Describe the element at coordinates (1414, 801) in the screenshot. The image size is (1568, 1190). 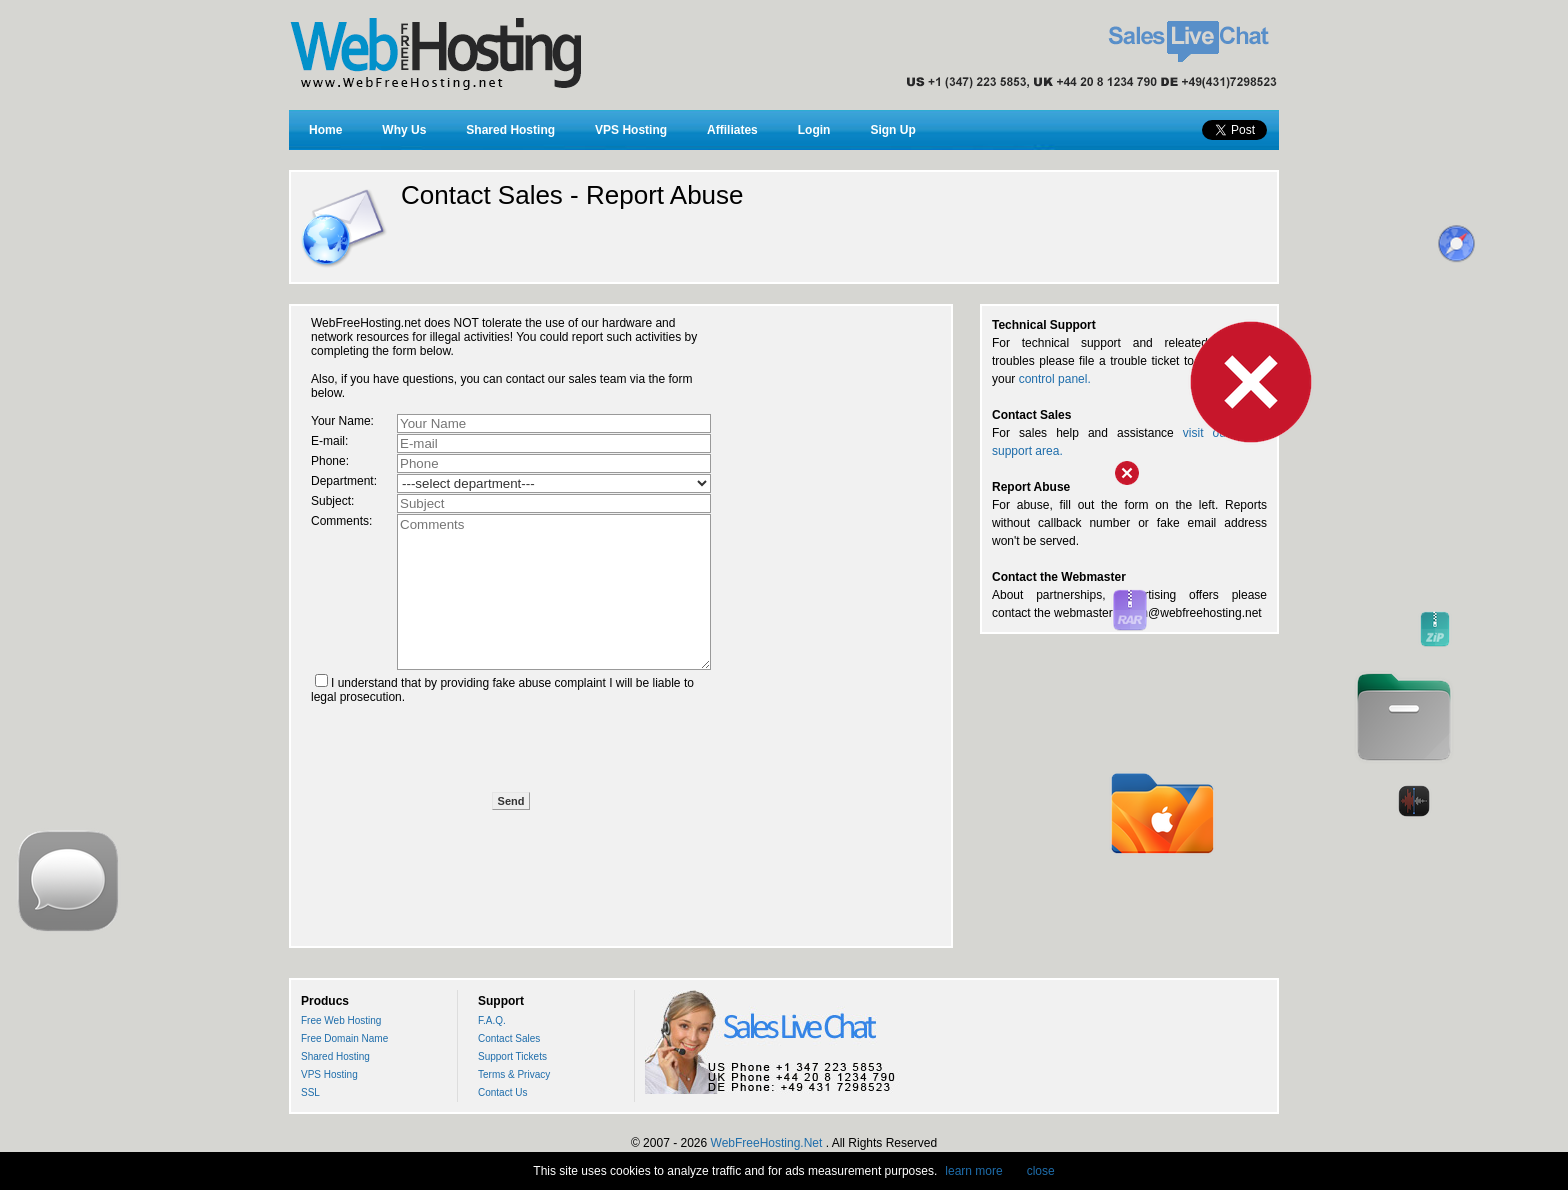
I see `open voice memos app` at that location.